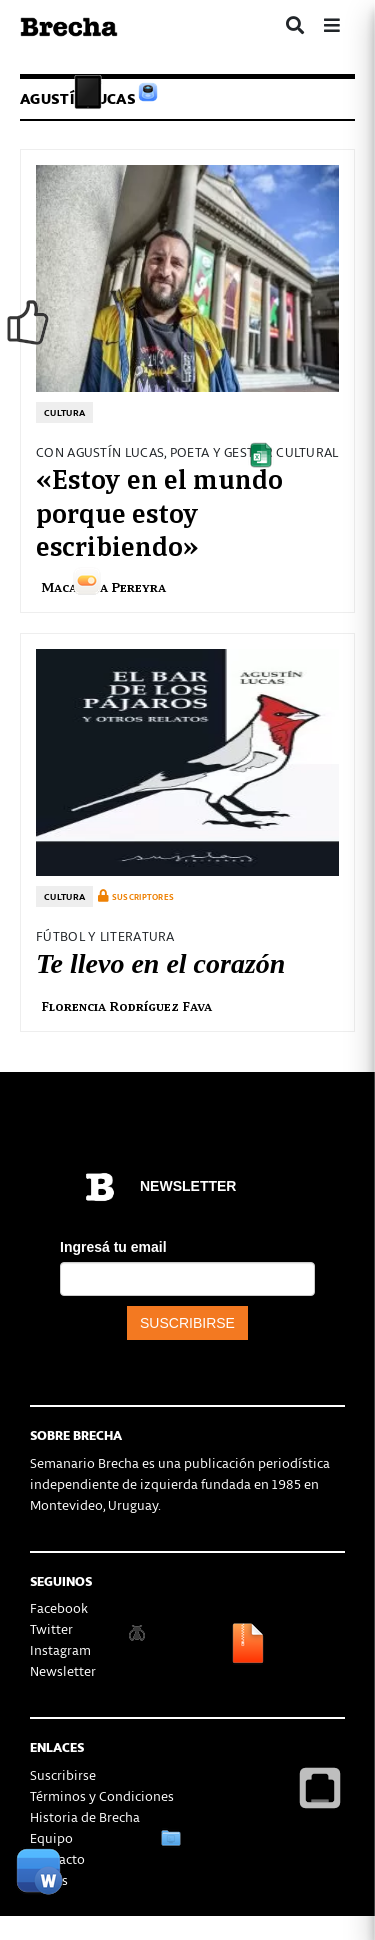 The width and height of the screenshot is (375, 1940). What do you see at coordinates (87, 581) in the screenshot?
I see `open system control center settings` at bounding box center [87, 581].